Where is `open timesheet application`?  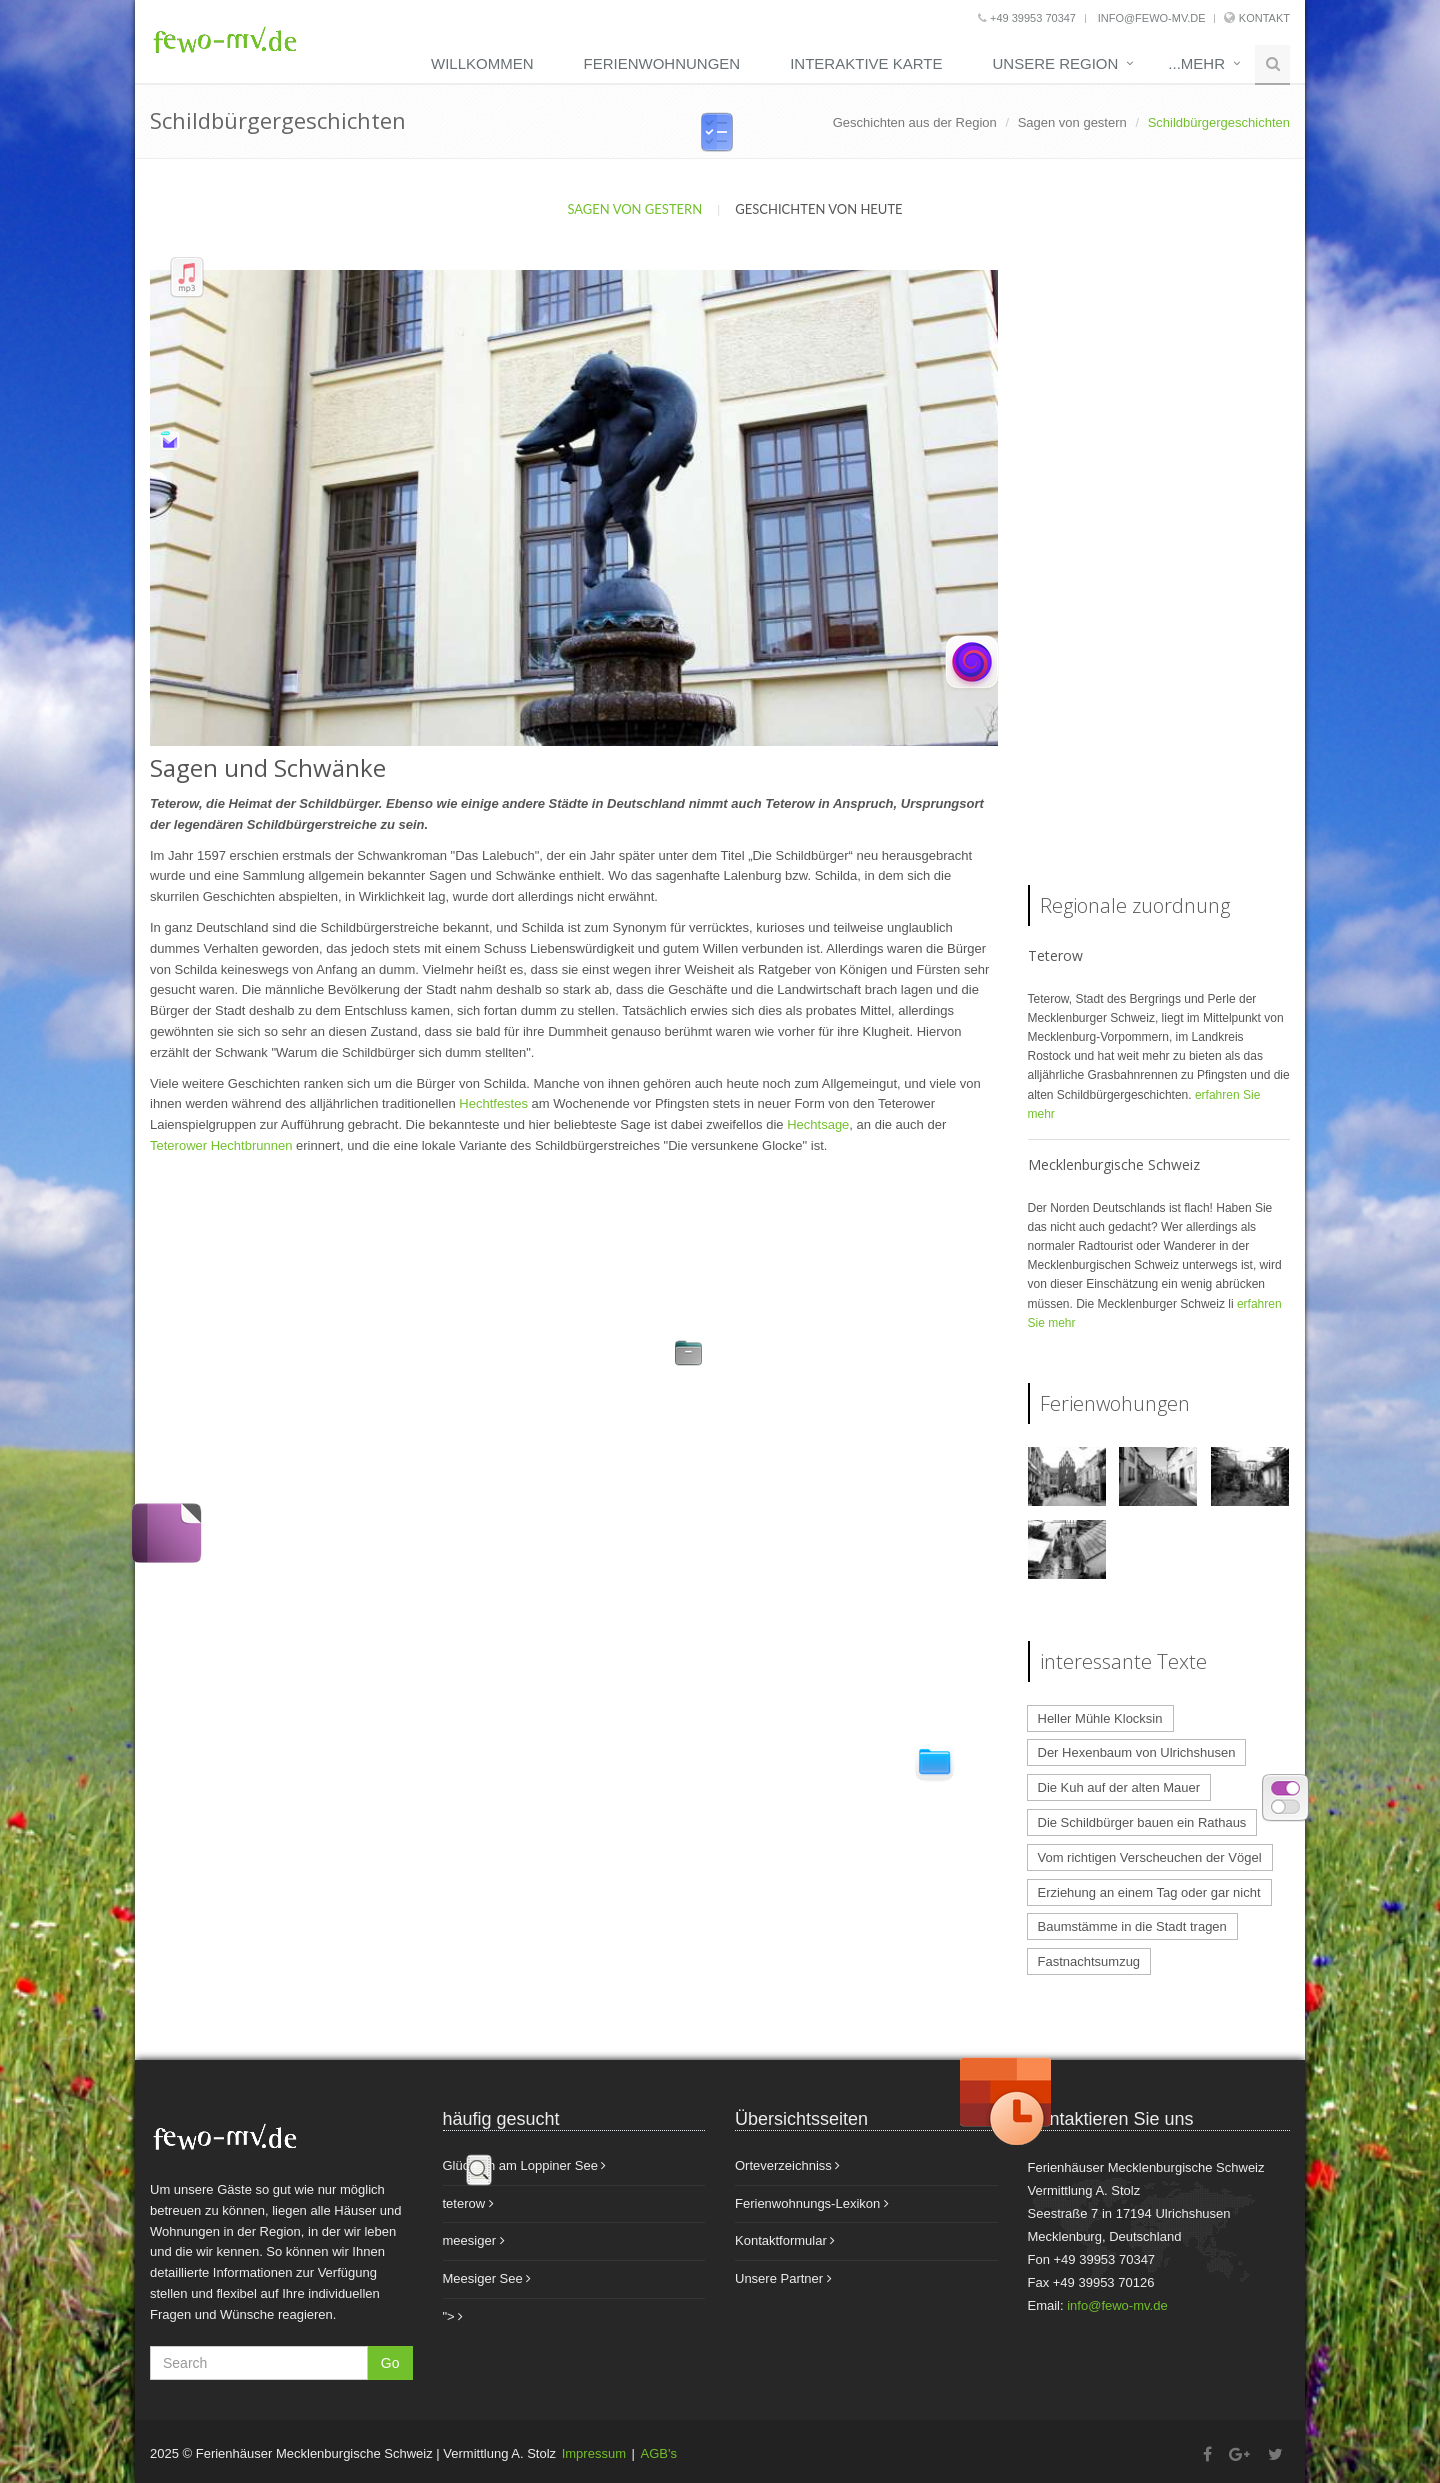
open timesheet application is located at coordinates (1005, 2099).